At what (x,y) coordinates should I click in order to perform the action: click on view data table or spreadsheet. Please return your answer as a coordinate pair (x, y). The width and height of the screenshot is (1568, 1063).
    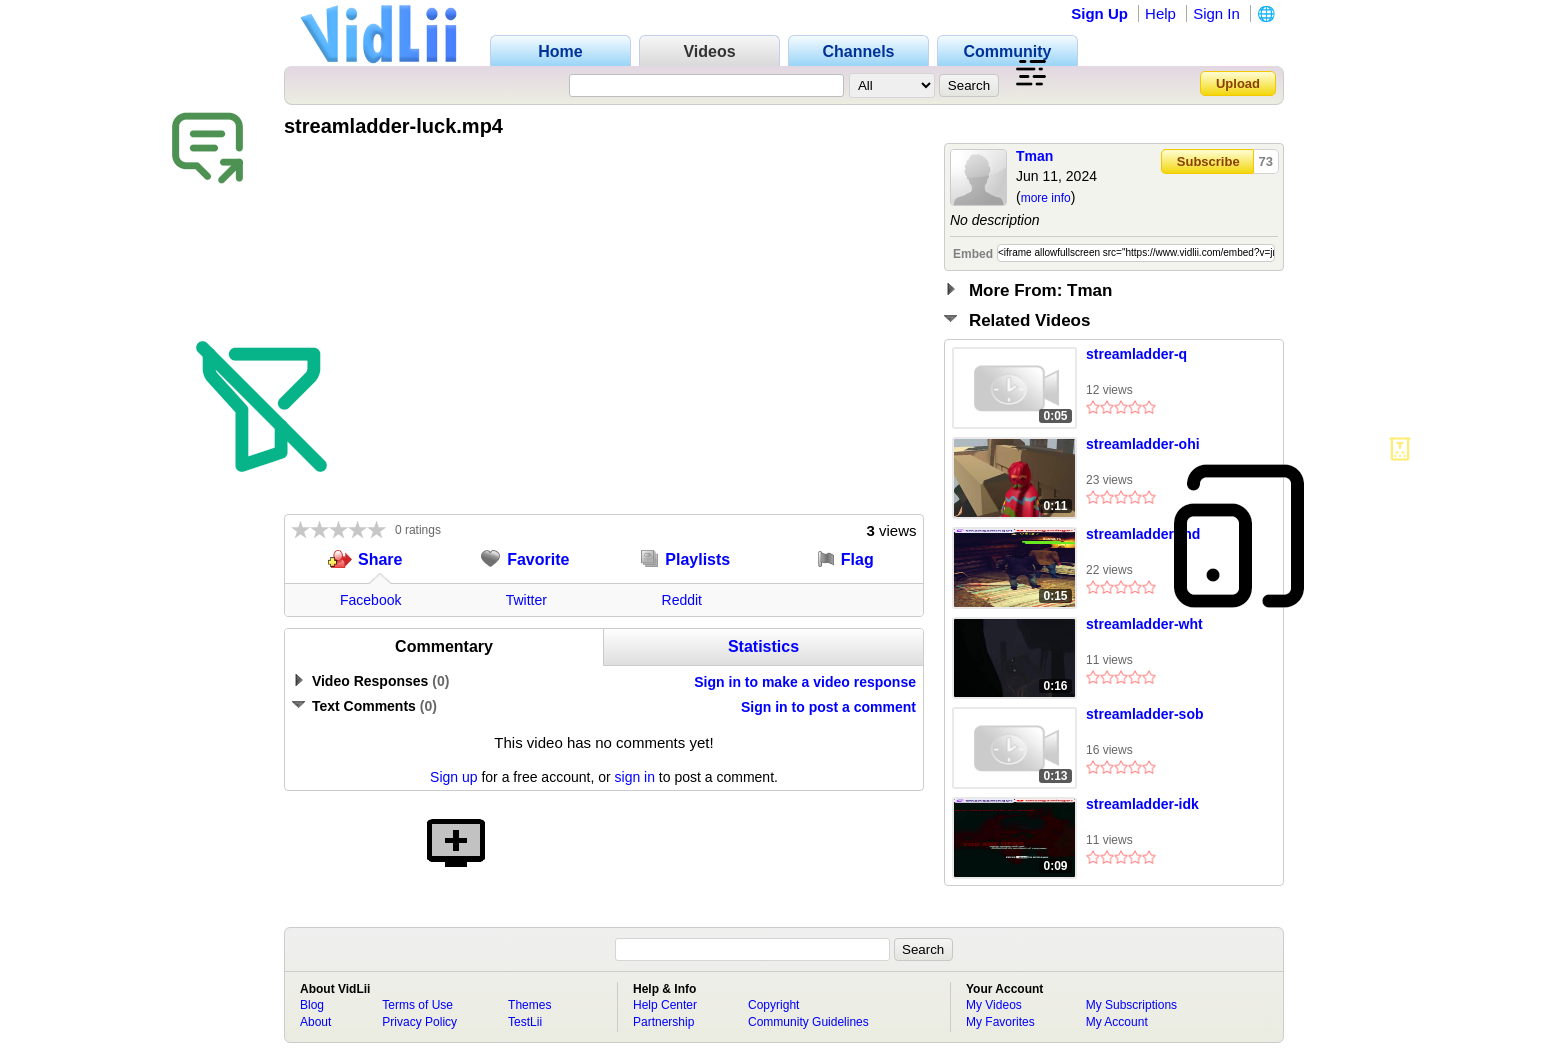
    Looking at the image, I should click on (1400, 449).